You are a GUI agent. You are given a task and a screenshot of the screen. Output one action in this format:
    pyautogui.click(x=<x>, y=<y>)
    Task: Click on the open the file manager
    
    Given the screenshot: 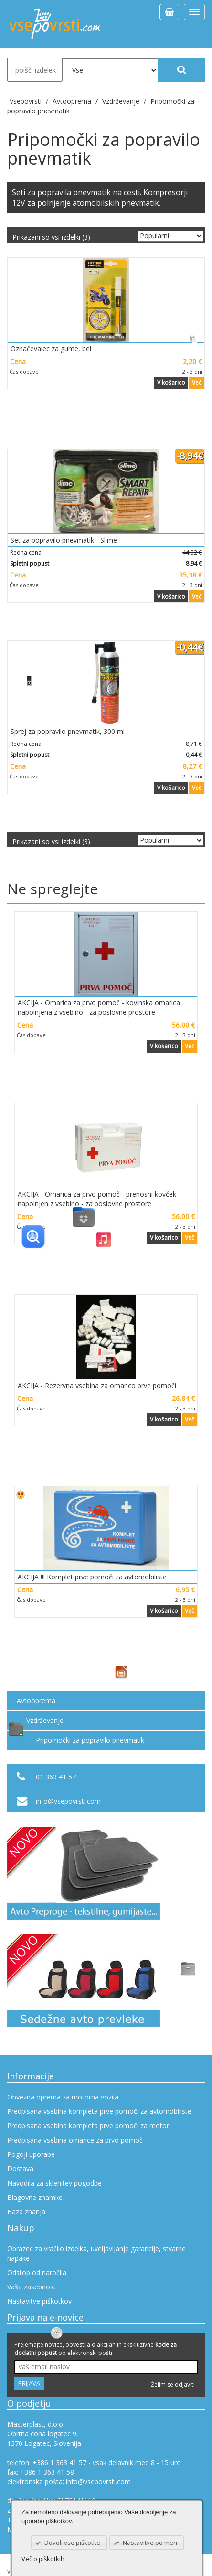 What is the action you would take?
    pyautogui.click(x=188, y=1968)
    